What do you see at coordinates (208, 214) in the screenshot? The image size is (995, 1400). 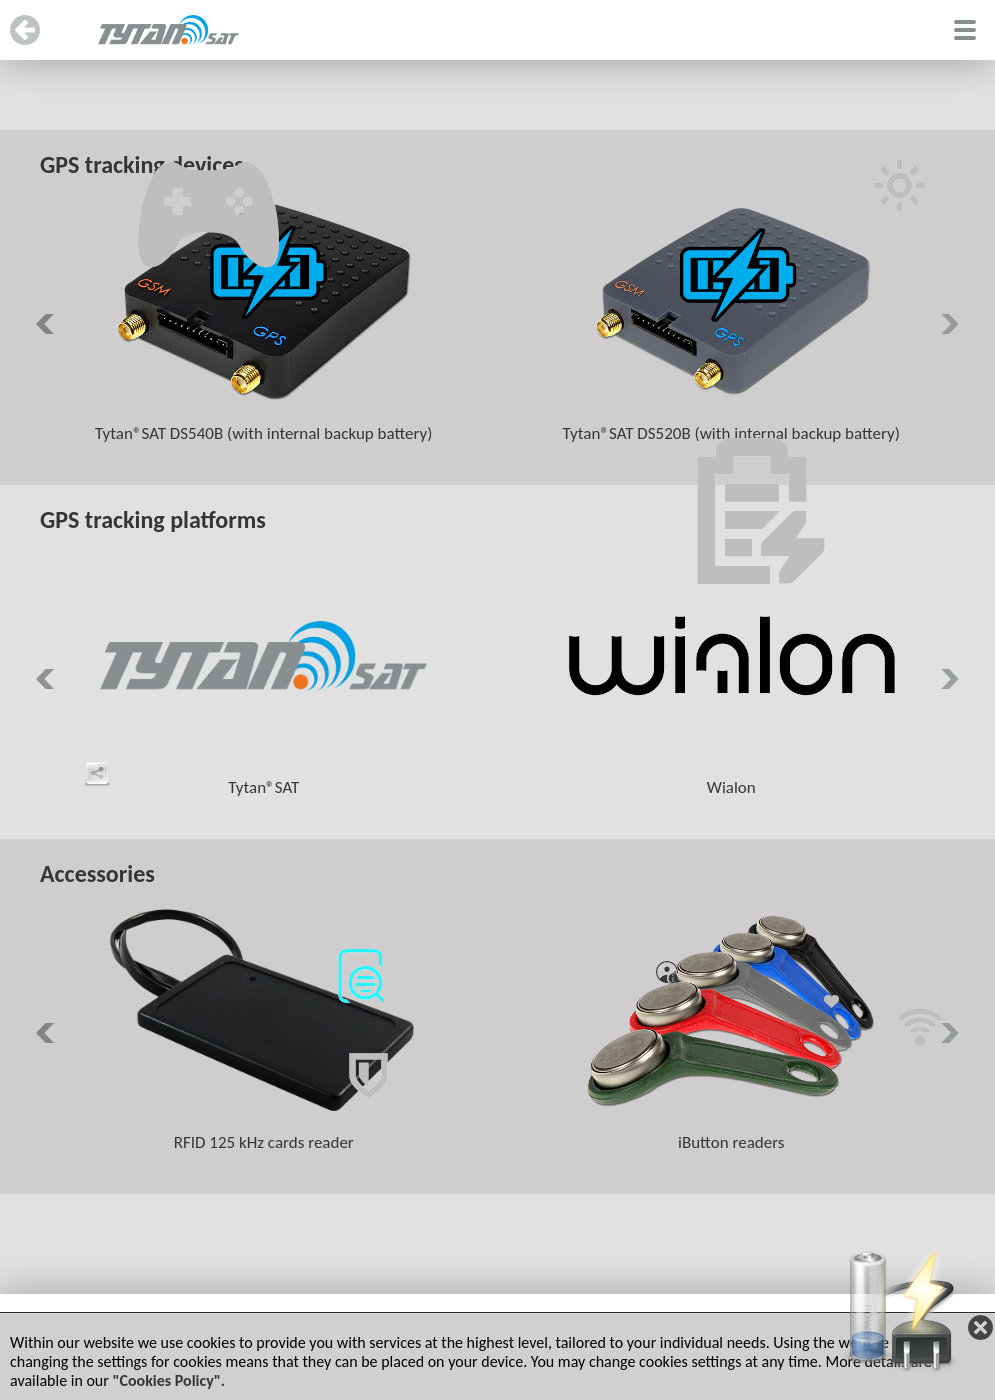 I see `open games or gaming applications` at bounding box center [208, 214].